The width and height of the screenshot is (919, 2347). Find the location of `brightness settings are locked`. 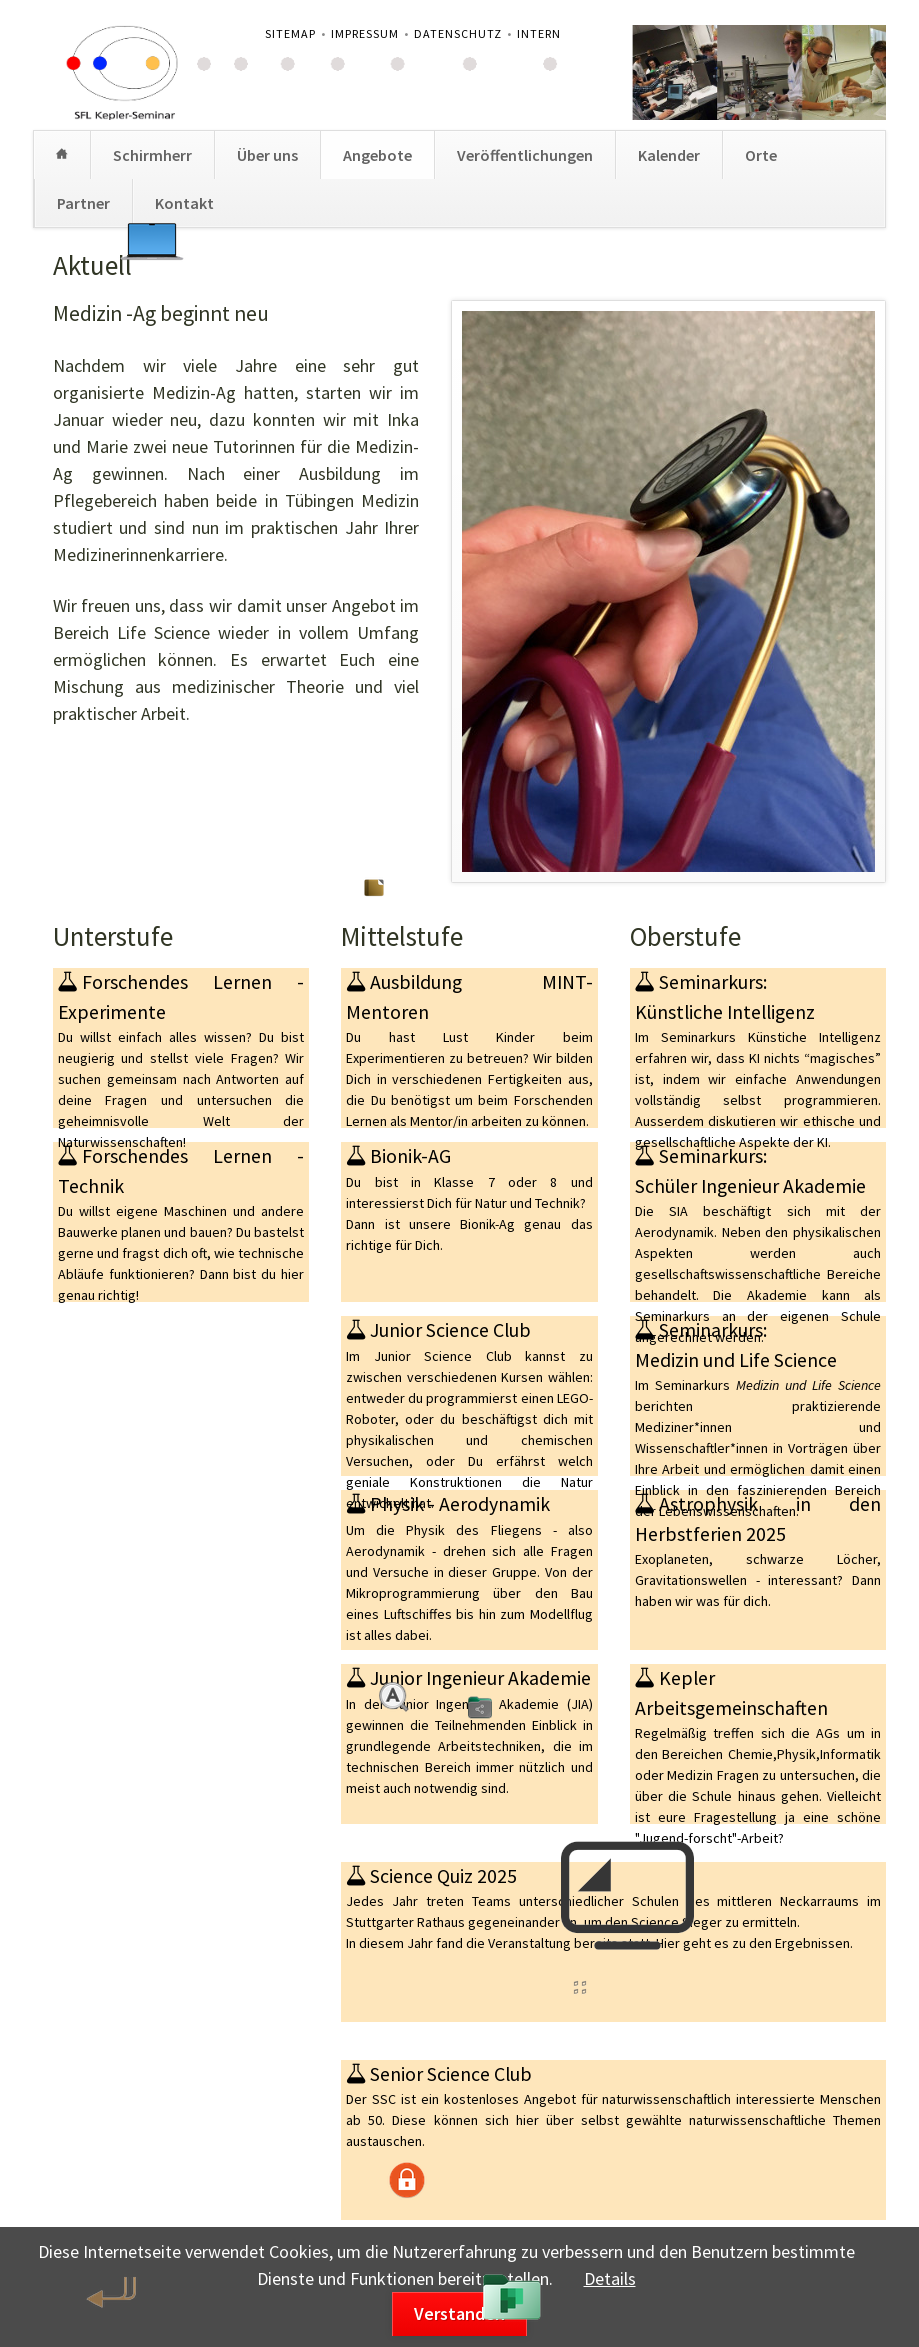

brightness settings are locked is located at coordinates (407, 2180).